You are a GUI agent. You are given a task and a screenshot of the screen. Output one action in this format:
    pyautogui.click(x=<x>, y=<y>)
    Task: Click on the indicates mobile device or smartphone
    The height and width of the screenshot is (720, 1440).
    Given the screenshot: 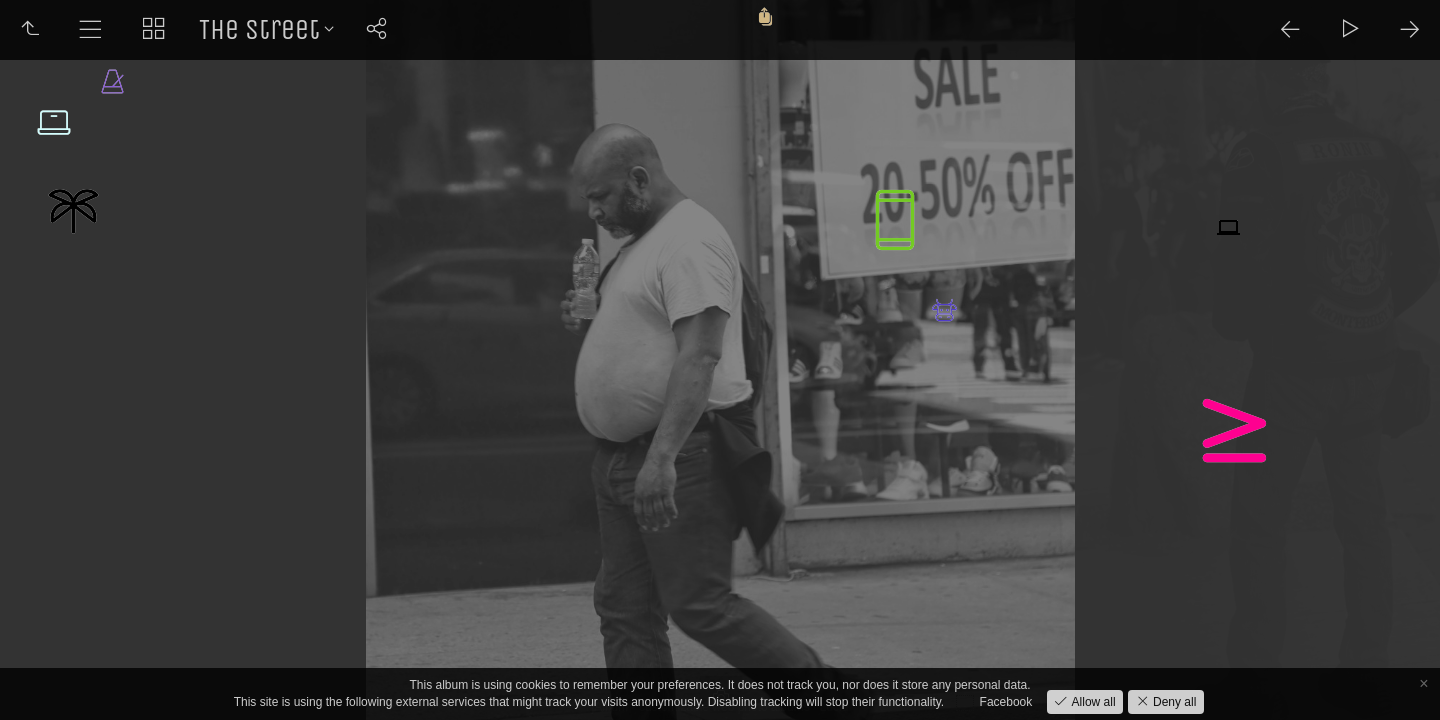 What is the action you would take?
    pyautogui.click(x=895, y=220)
    